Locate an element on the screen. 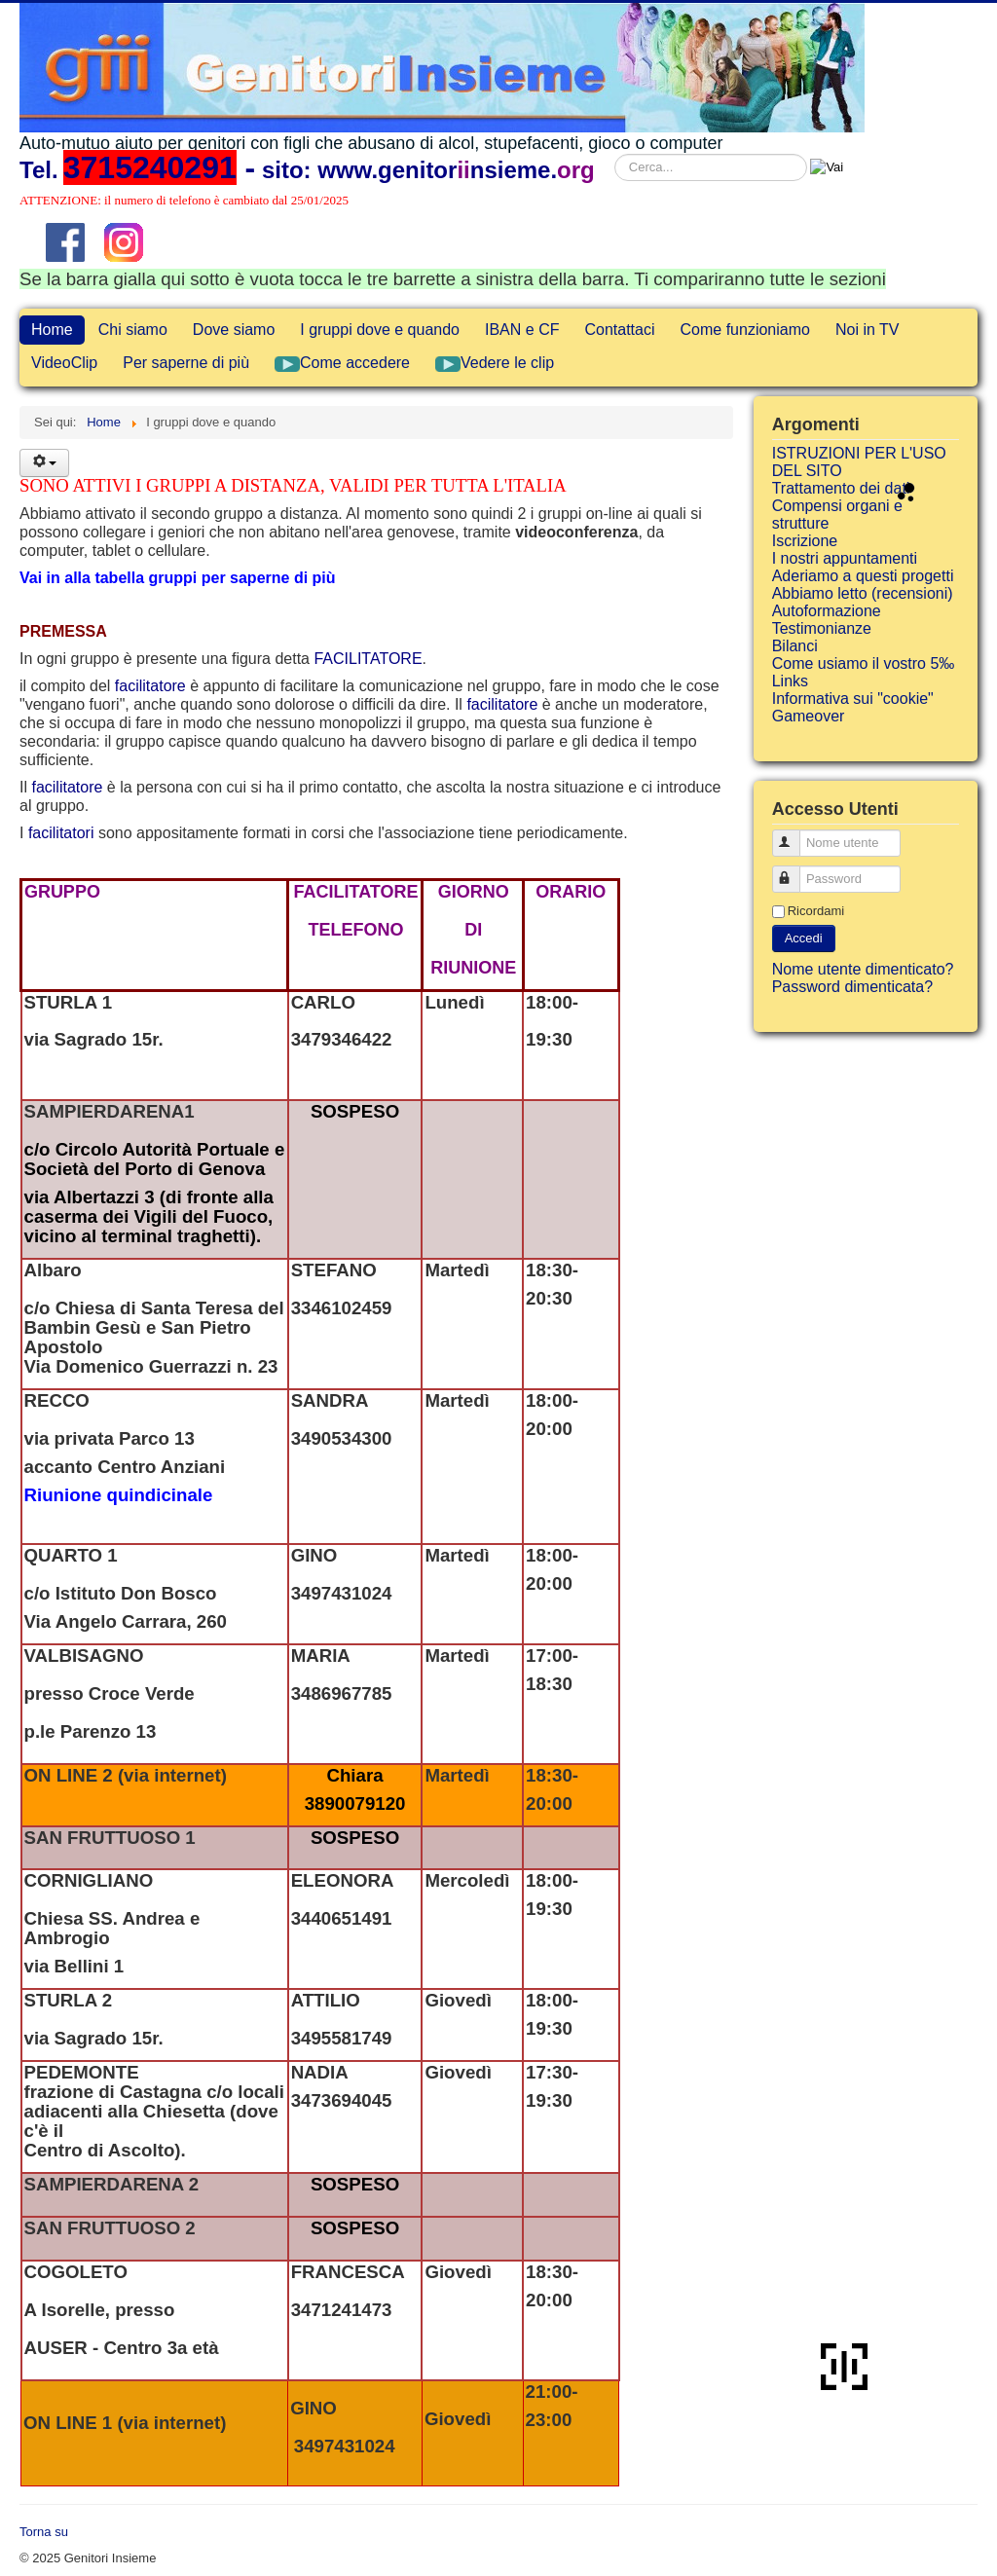 The image size is (997, 2576). activate voice recognition or speech input is located at coordinates (844, 2367).